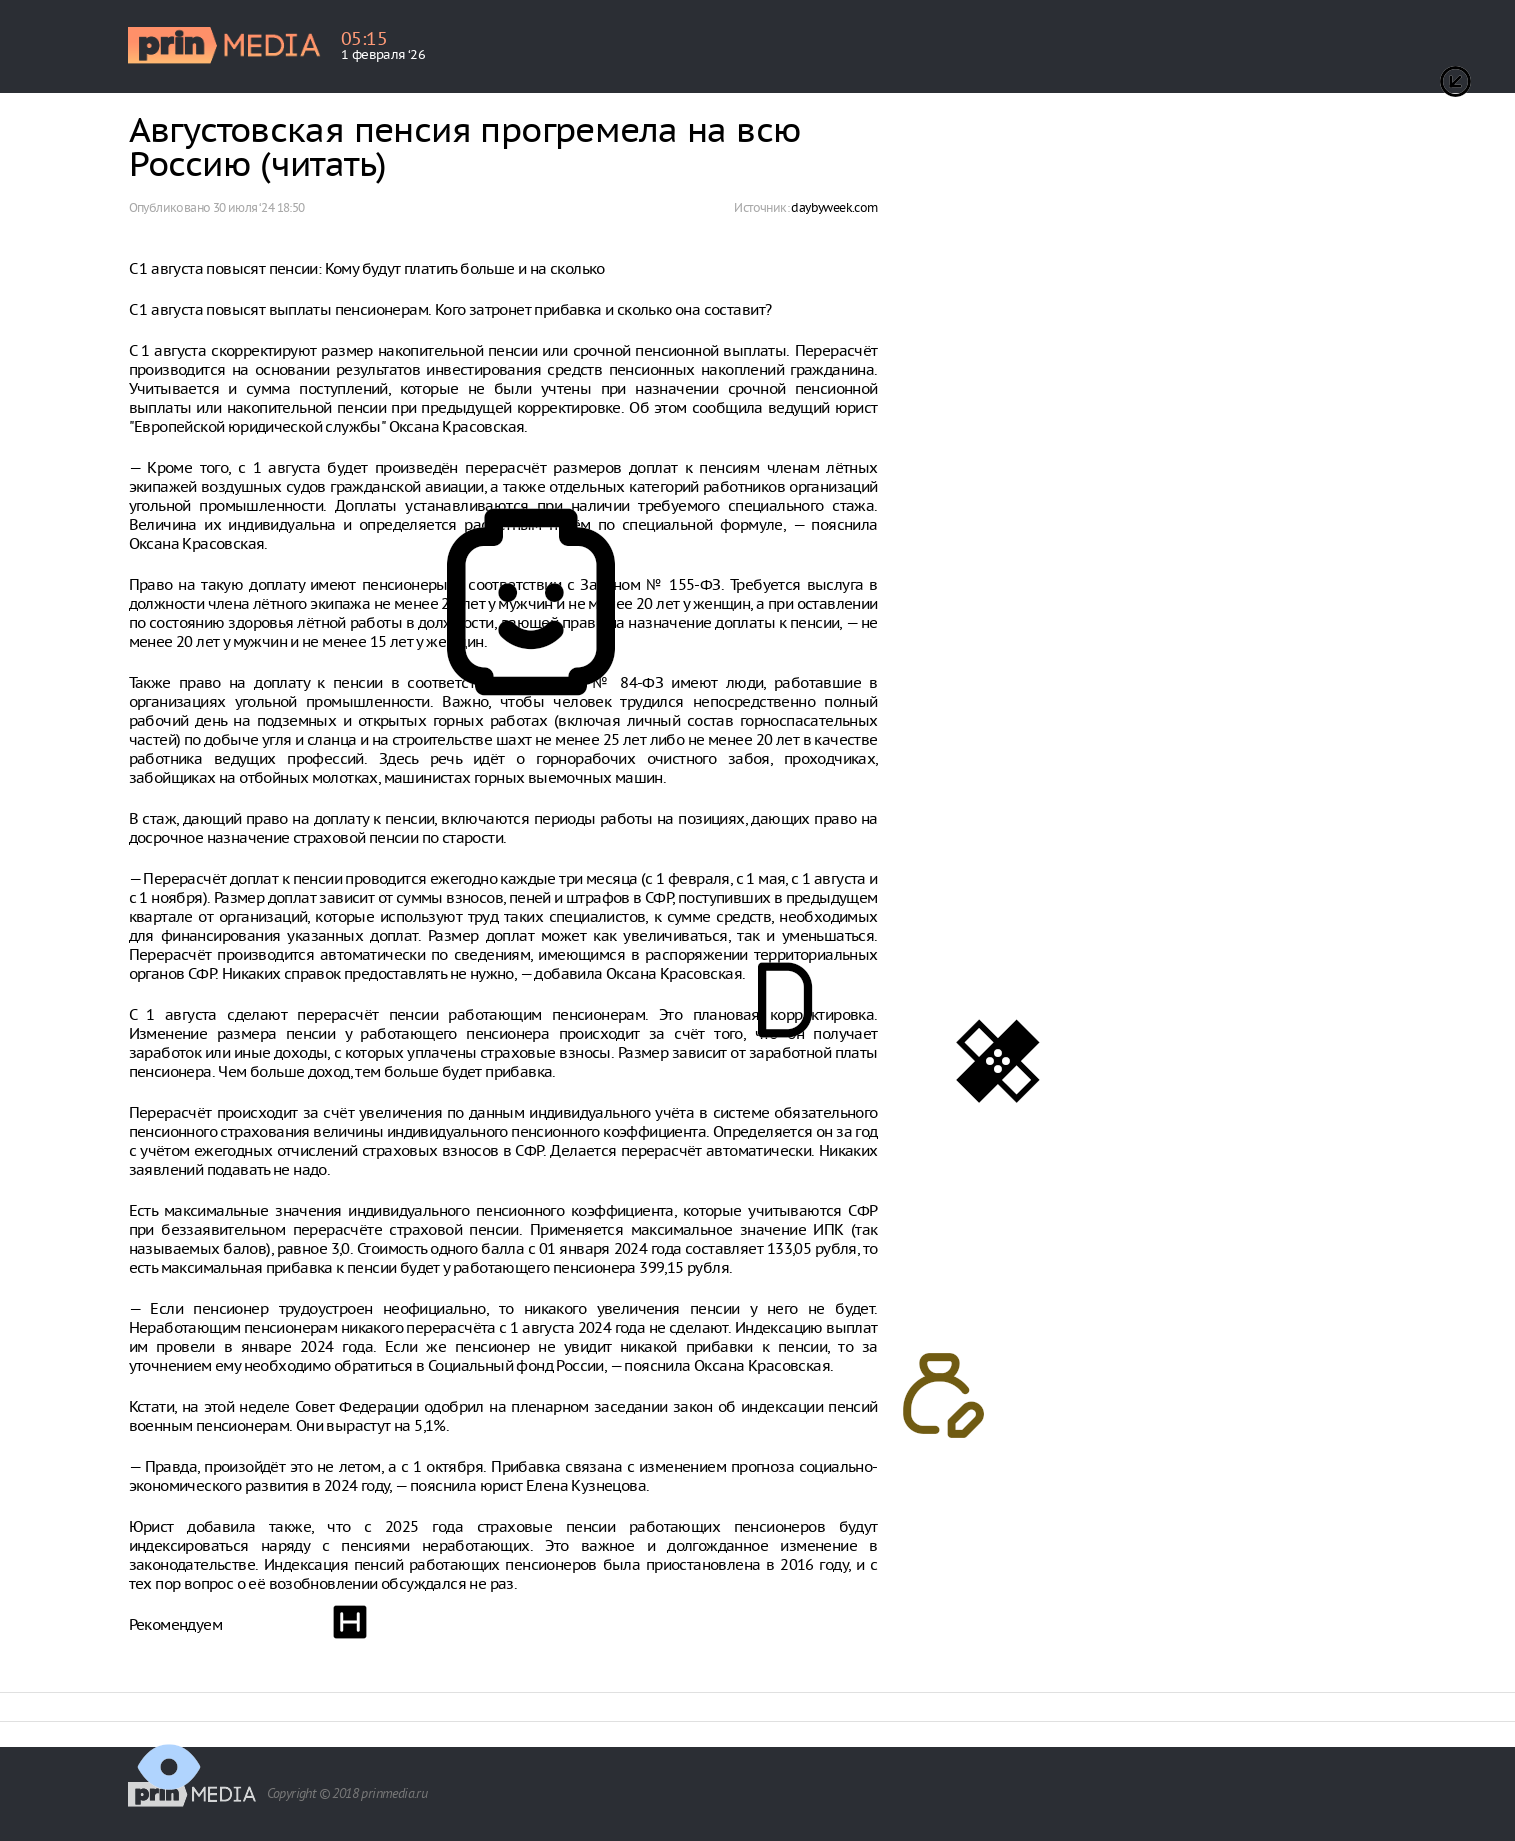 The width and height of the screenshot is (1515, 1841). Describe the element at coordinates (531, 602) in the screenshot. I see `access building blocks or modular components` at that location.